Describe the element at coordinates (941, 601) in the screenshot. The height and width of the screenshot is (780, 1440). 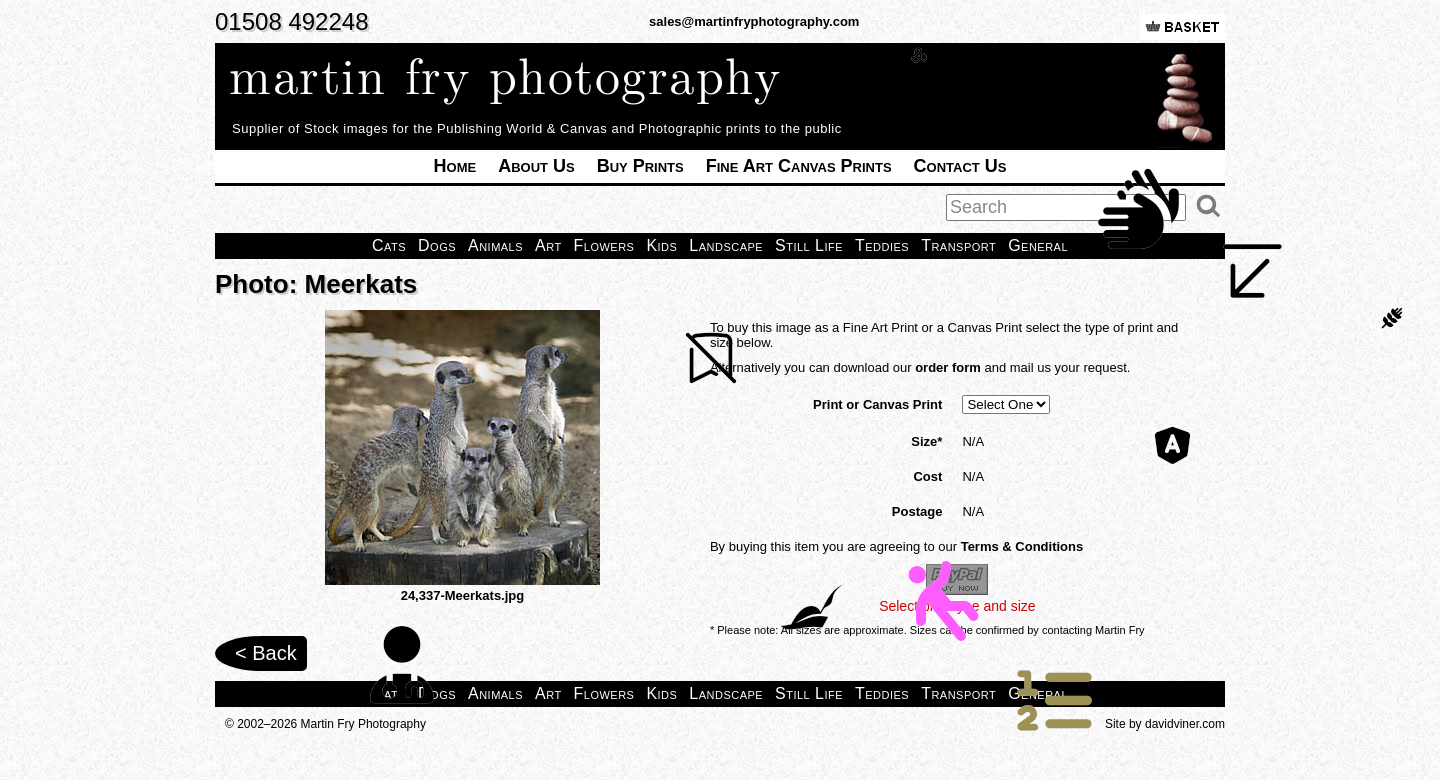
I see `indicates a slip or fall hazard warning` at that location.